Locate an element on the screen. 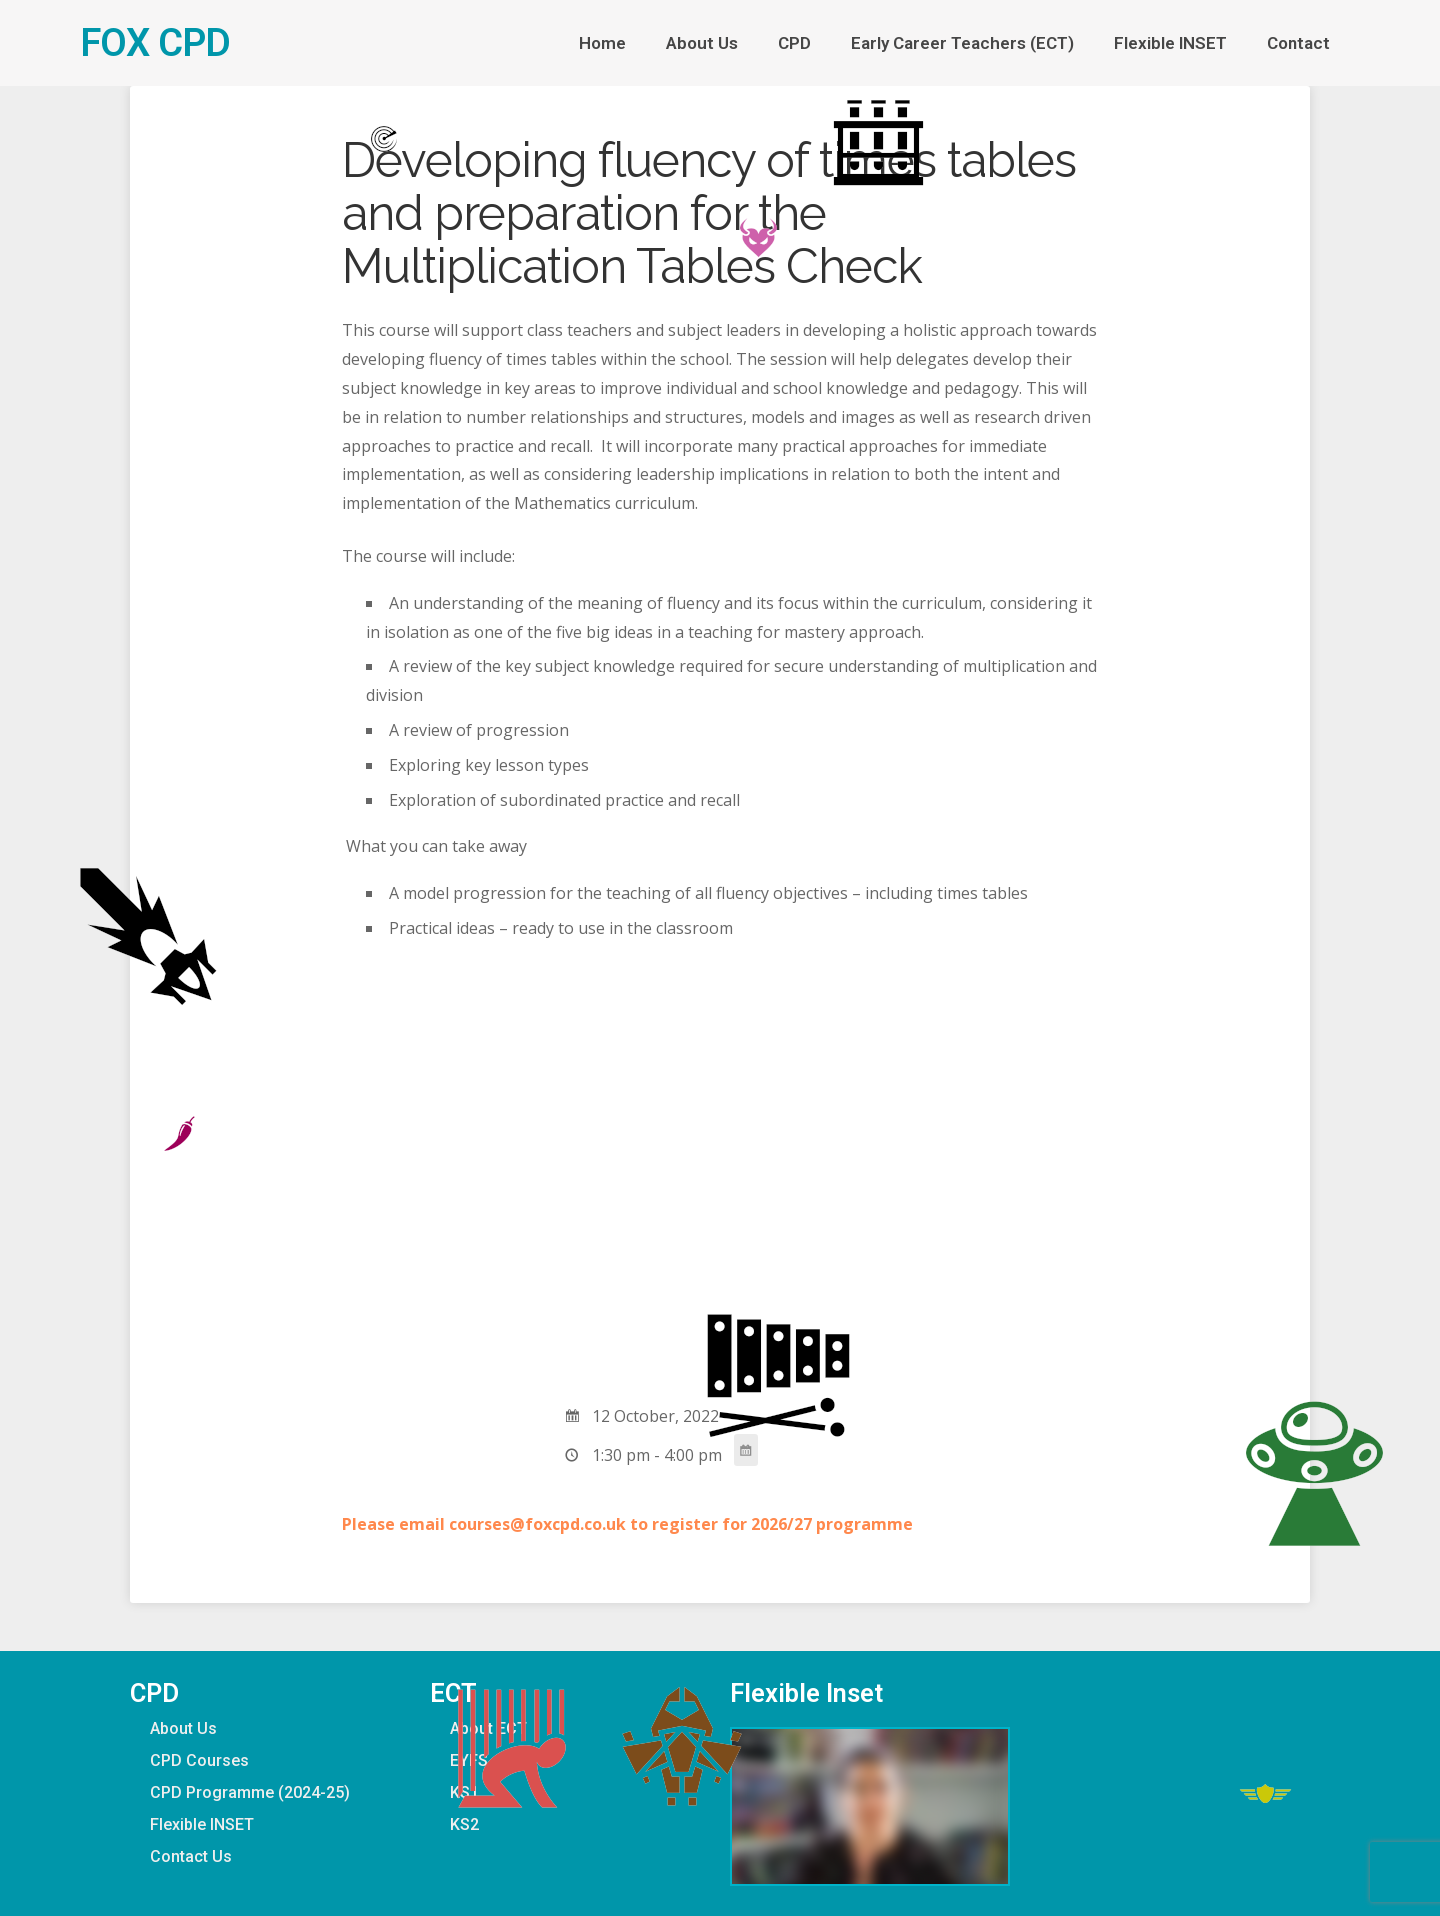 The width and height of the screenshot is (1440, 1916). indicates a villain or antagonist character with romantic themes is located at coordinates (758, 237).